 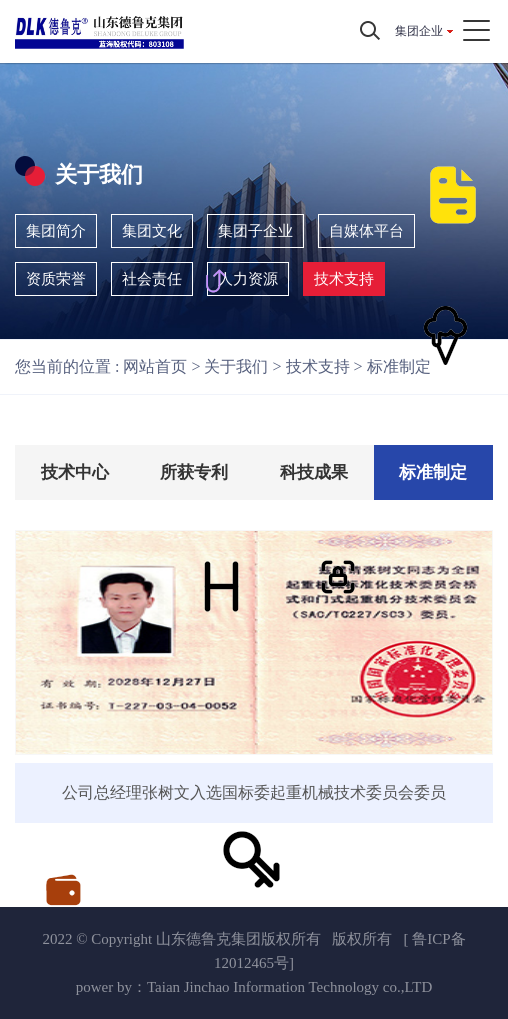 What do you see at coordinates (215, 281) in the screenshot?
I see `redo or repeat last action` at bounding box center [215, 281].